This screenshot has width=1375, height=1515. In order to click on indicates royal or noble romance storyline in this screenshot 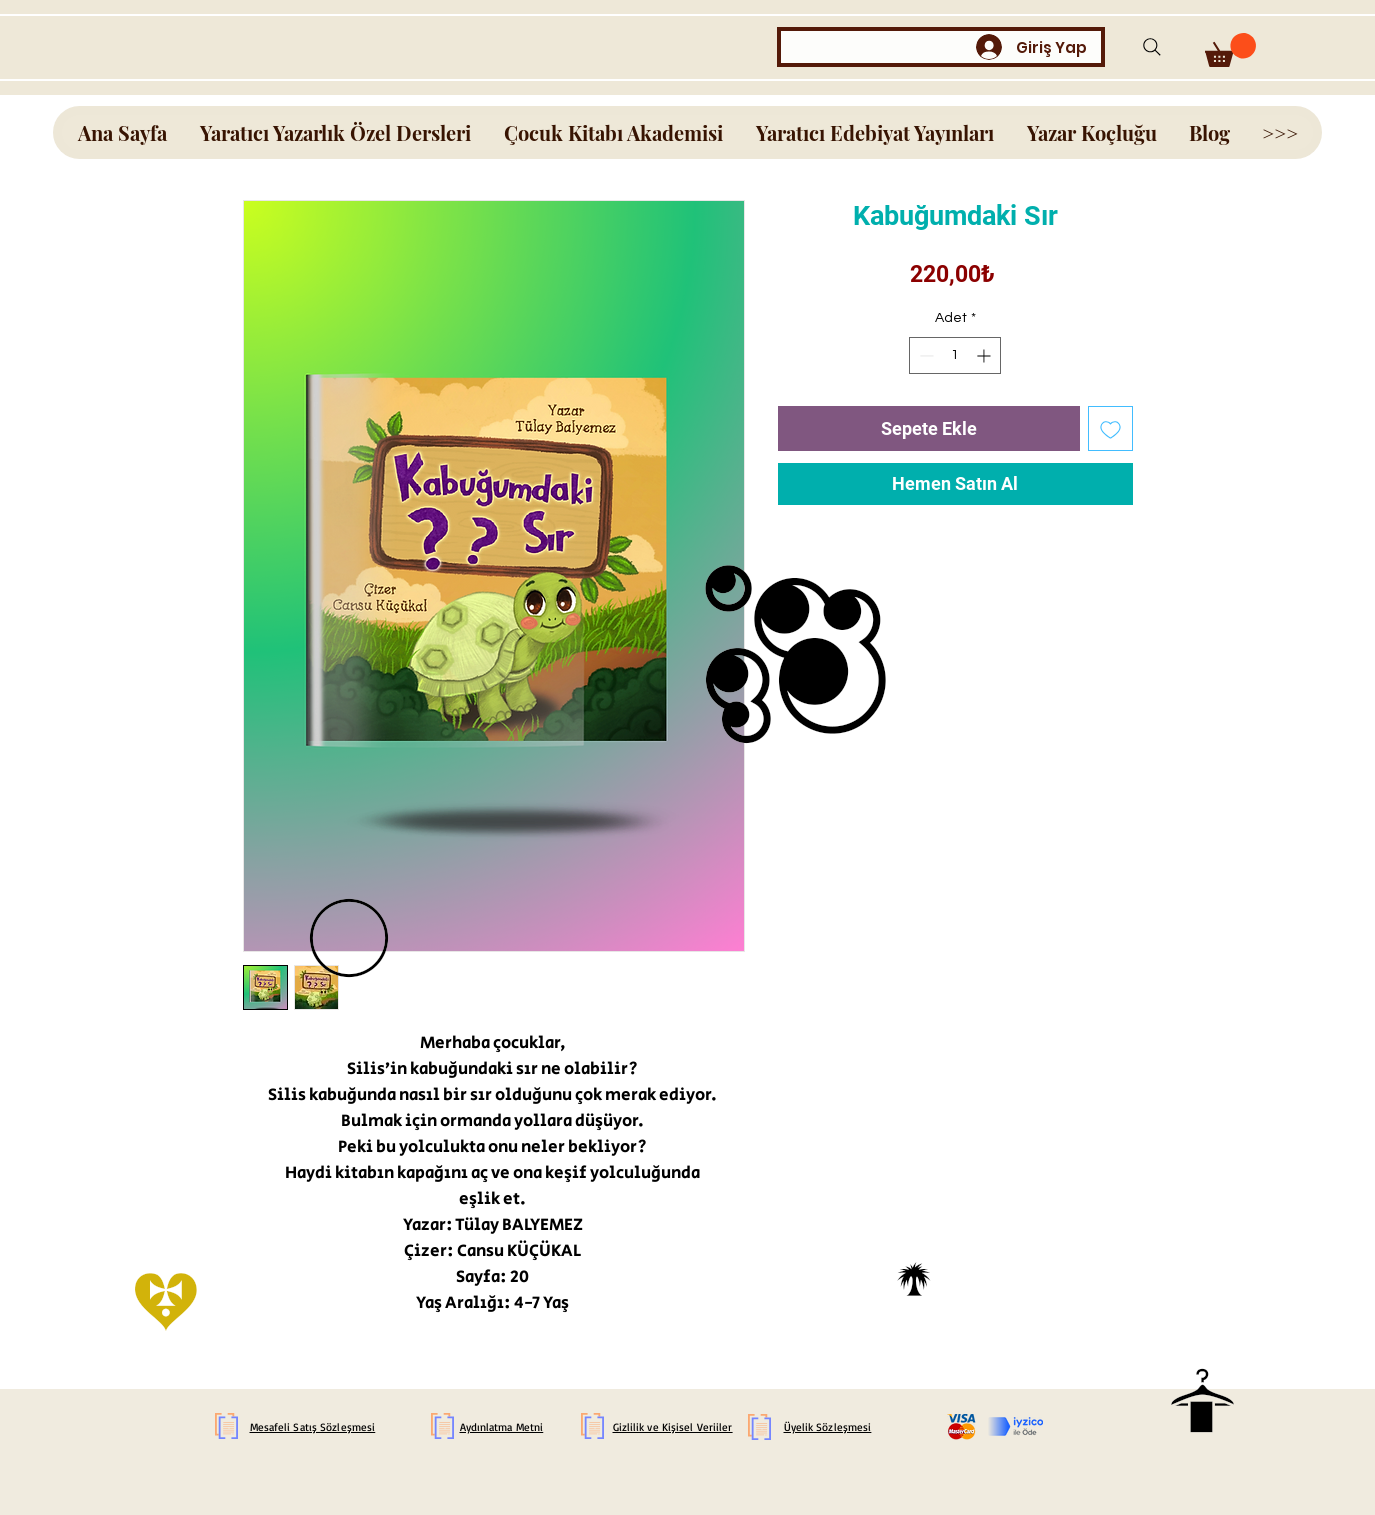, I will do `click(166, 1302)`.